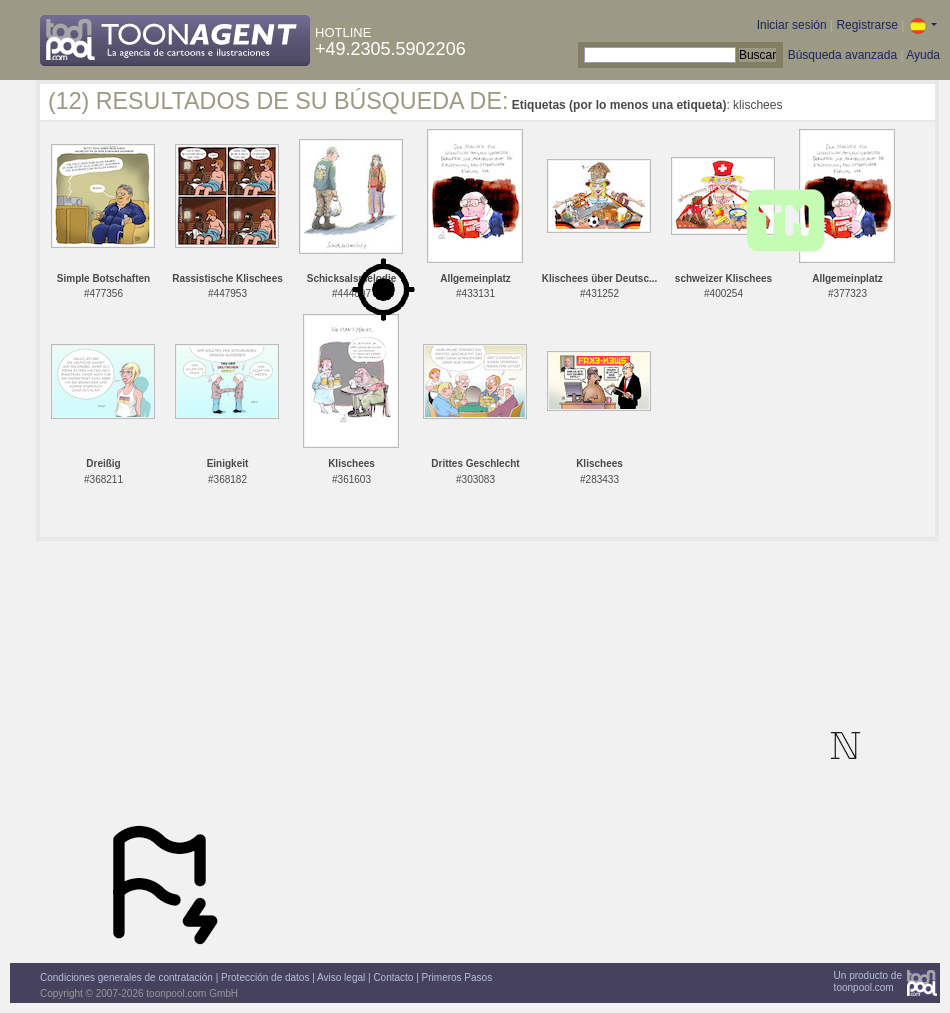  What do you see at coordinates (785, 220) in the screenshot?
I see `indicates trademarked content or branding` at bounding box center [785, 220].